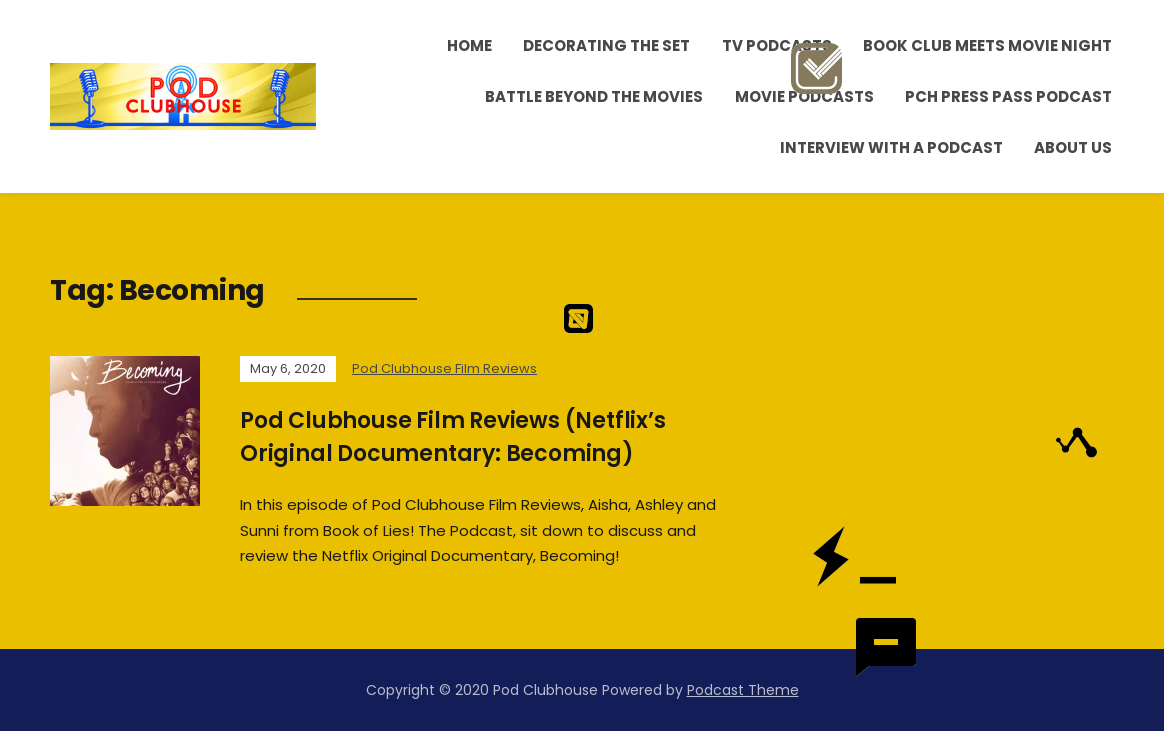  What do you see at coordinates (886, 645) in the screenshot?
I see `open messaging or chat` at bounding box center [886, 645].